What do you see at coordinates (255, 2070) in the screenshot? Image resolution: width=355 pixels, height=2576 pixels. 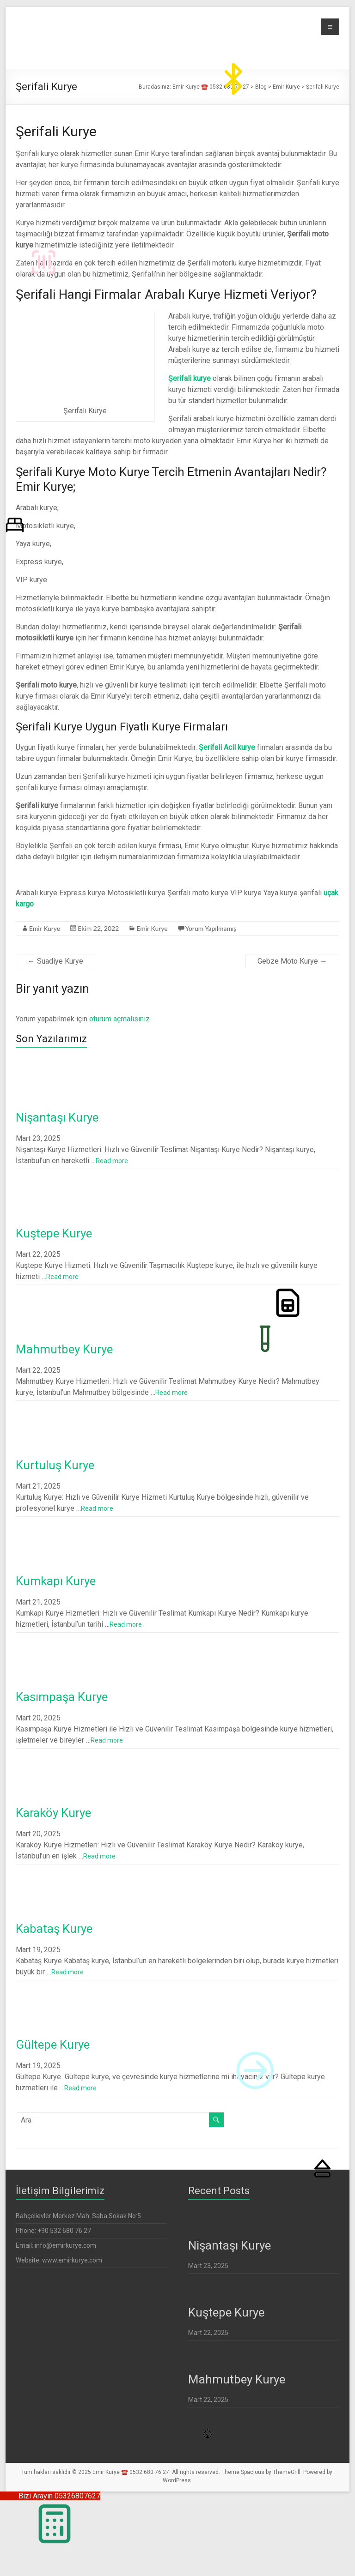 I see `proceed to the next step` at bounding box center [255, 2070].